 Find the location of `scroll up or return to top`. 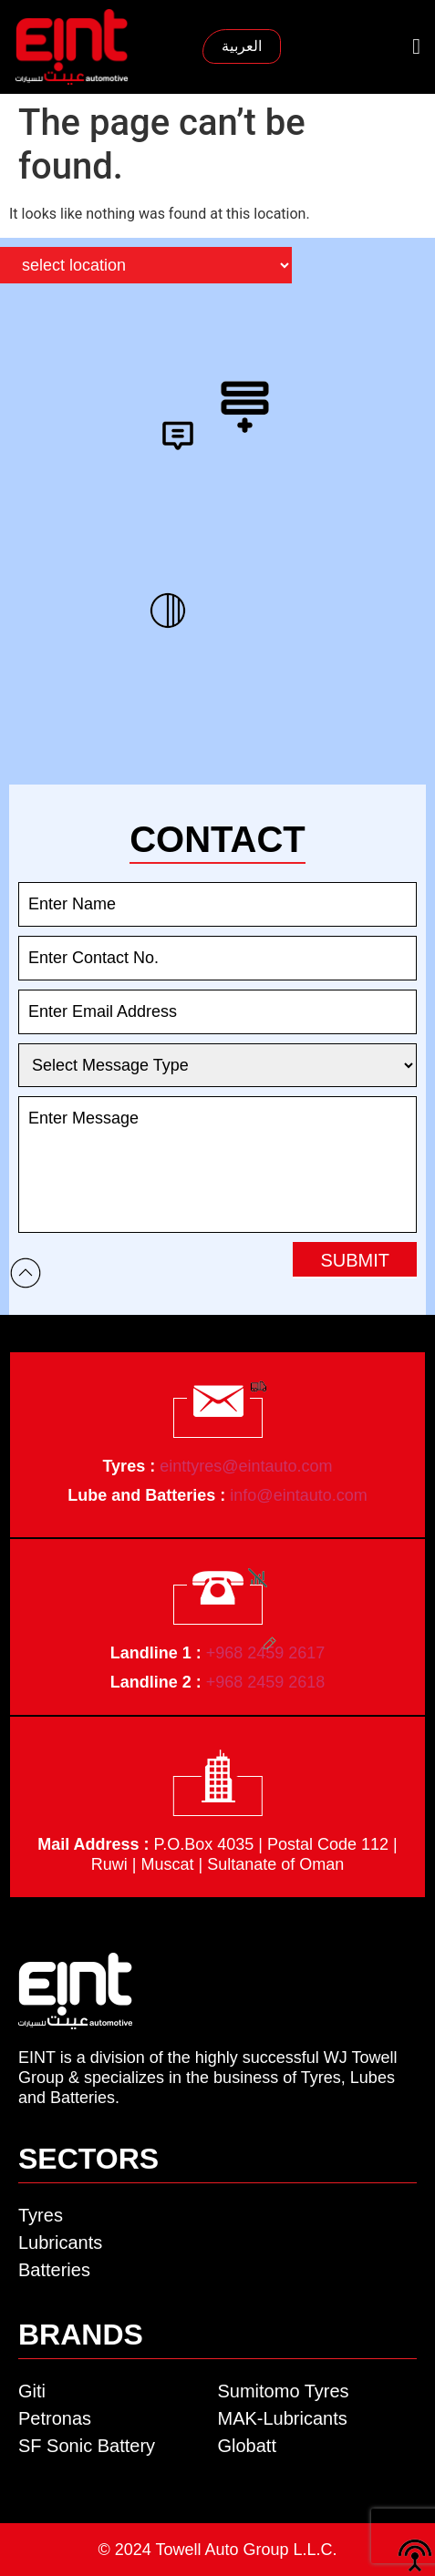

scroll up or return to top is located at coordinates (26, 1273).